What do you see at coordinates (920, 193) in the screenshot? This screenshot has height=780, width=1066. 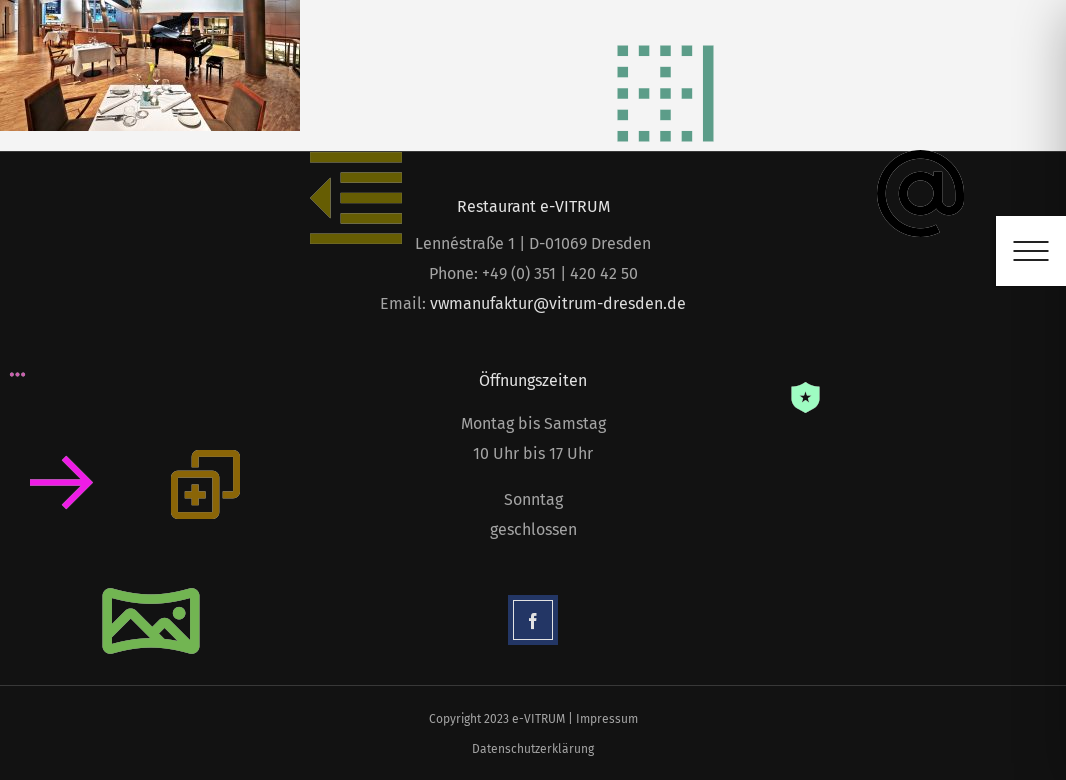 I see `mention a user in a post or comment` at bounding box center [920, 193].